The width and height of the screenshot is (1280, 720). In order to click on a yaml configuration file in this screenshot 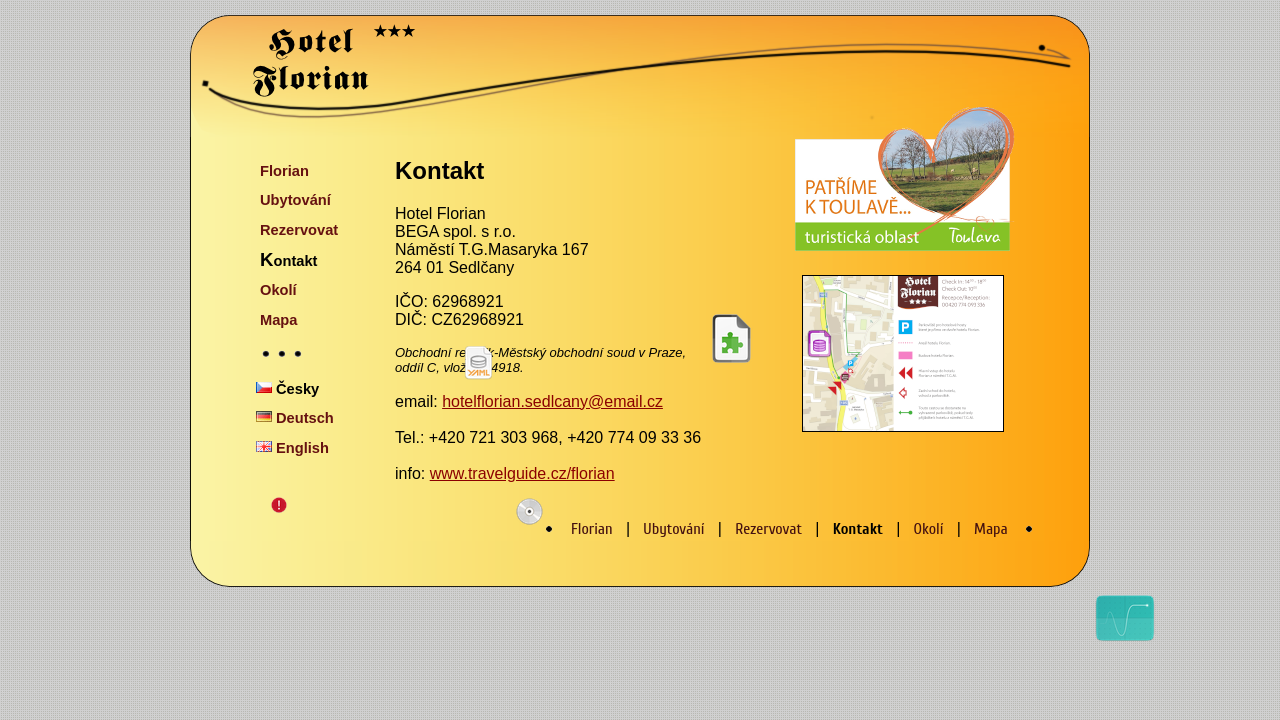, I will do `click(478, 362)`.